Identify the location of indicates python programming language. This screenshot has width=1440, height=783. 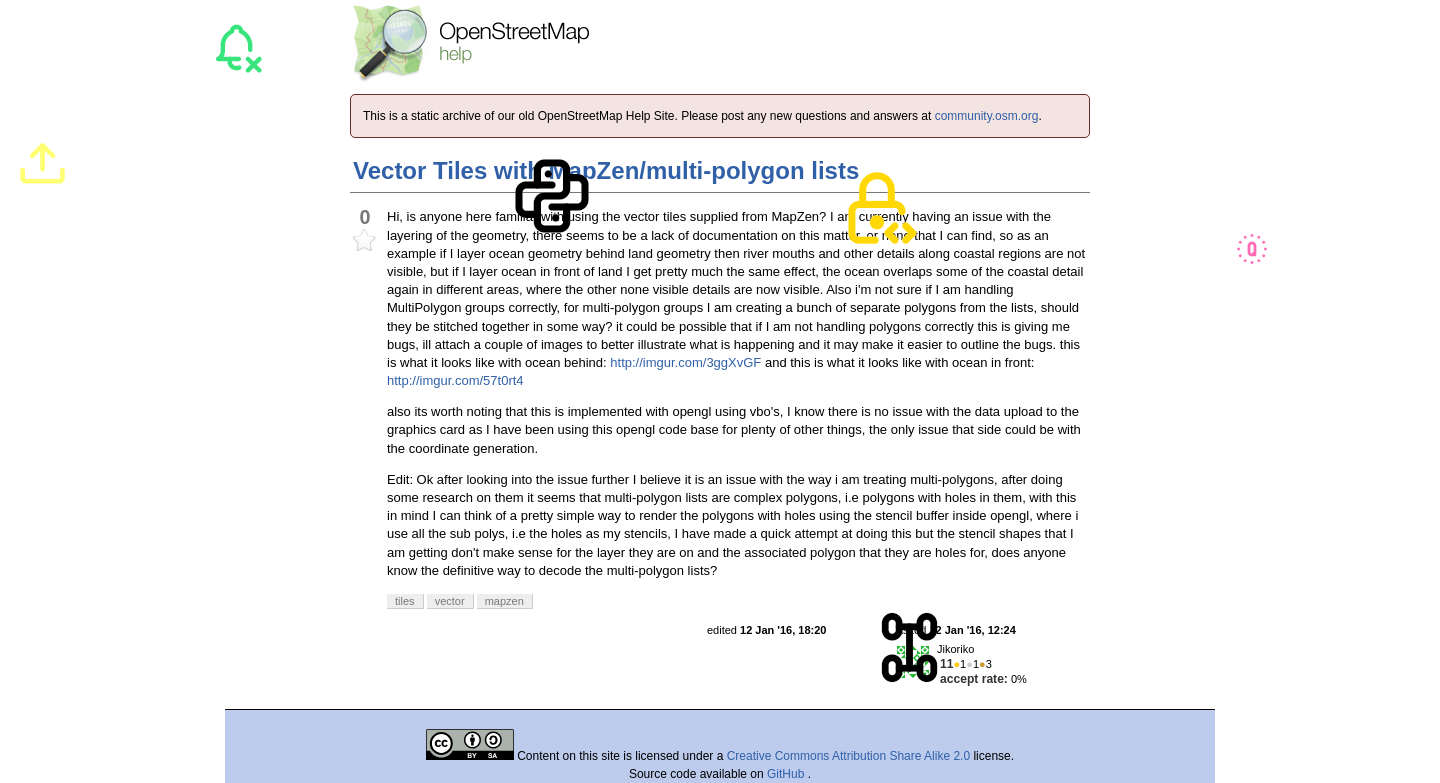
(552, 196).